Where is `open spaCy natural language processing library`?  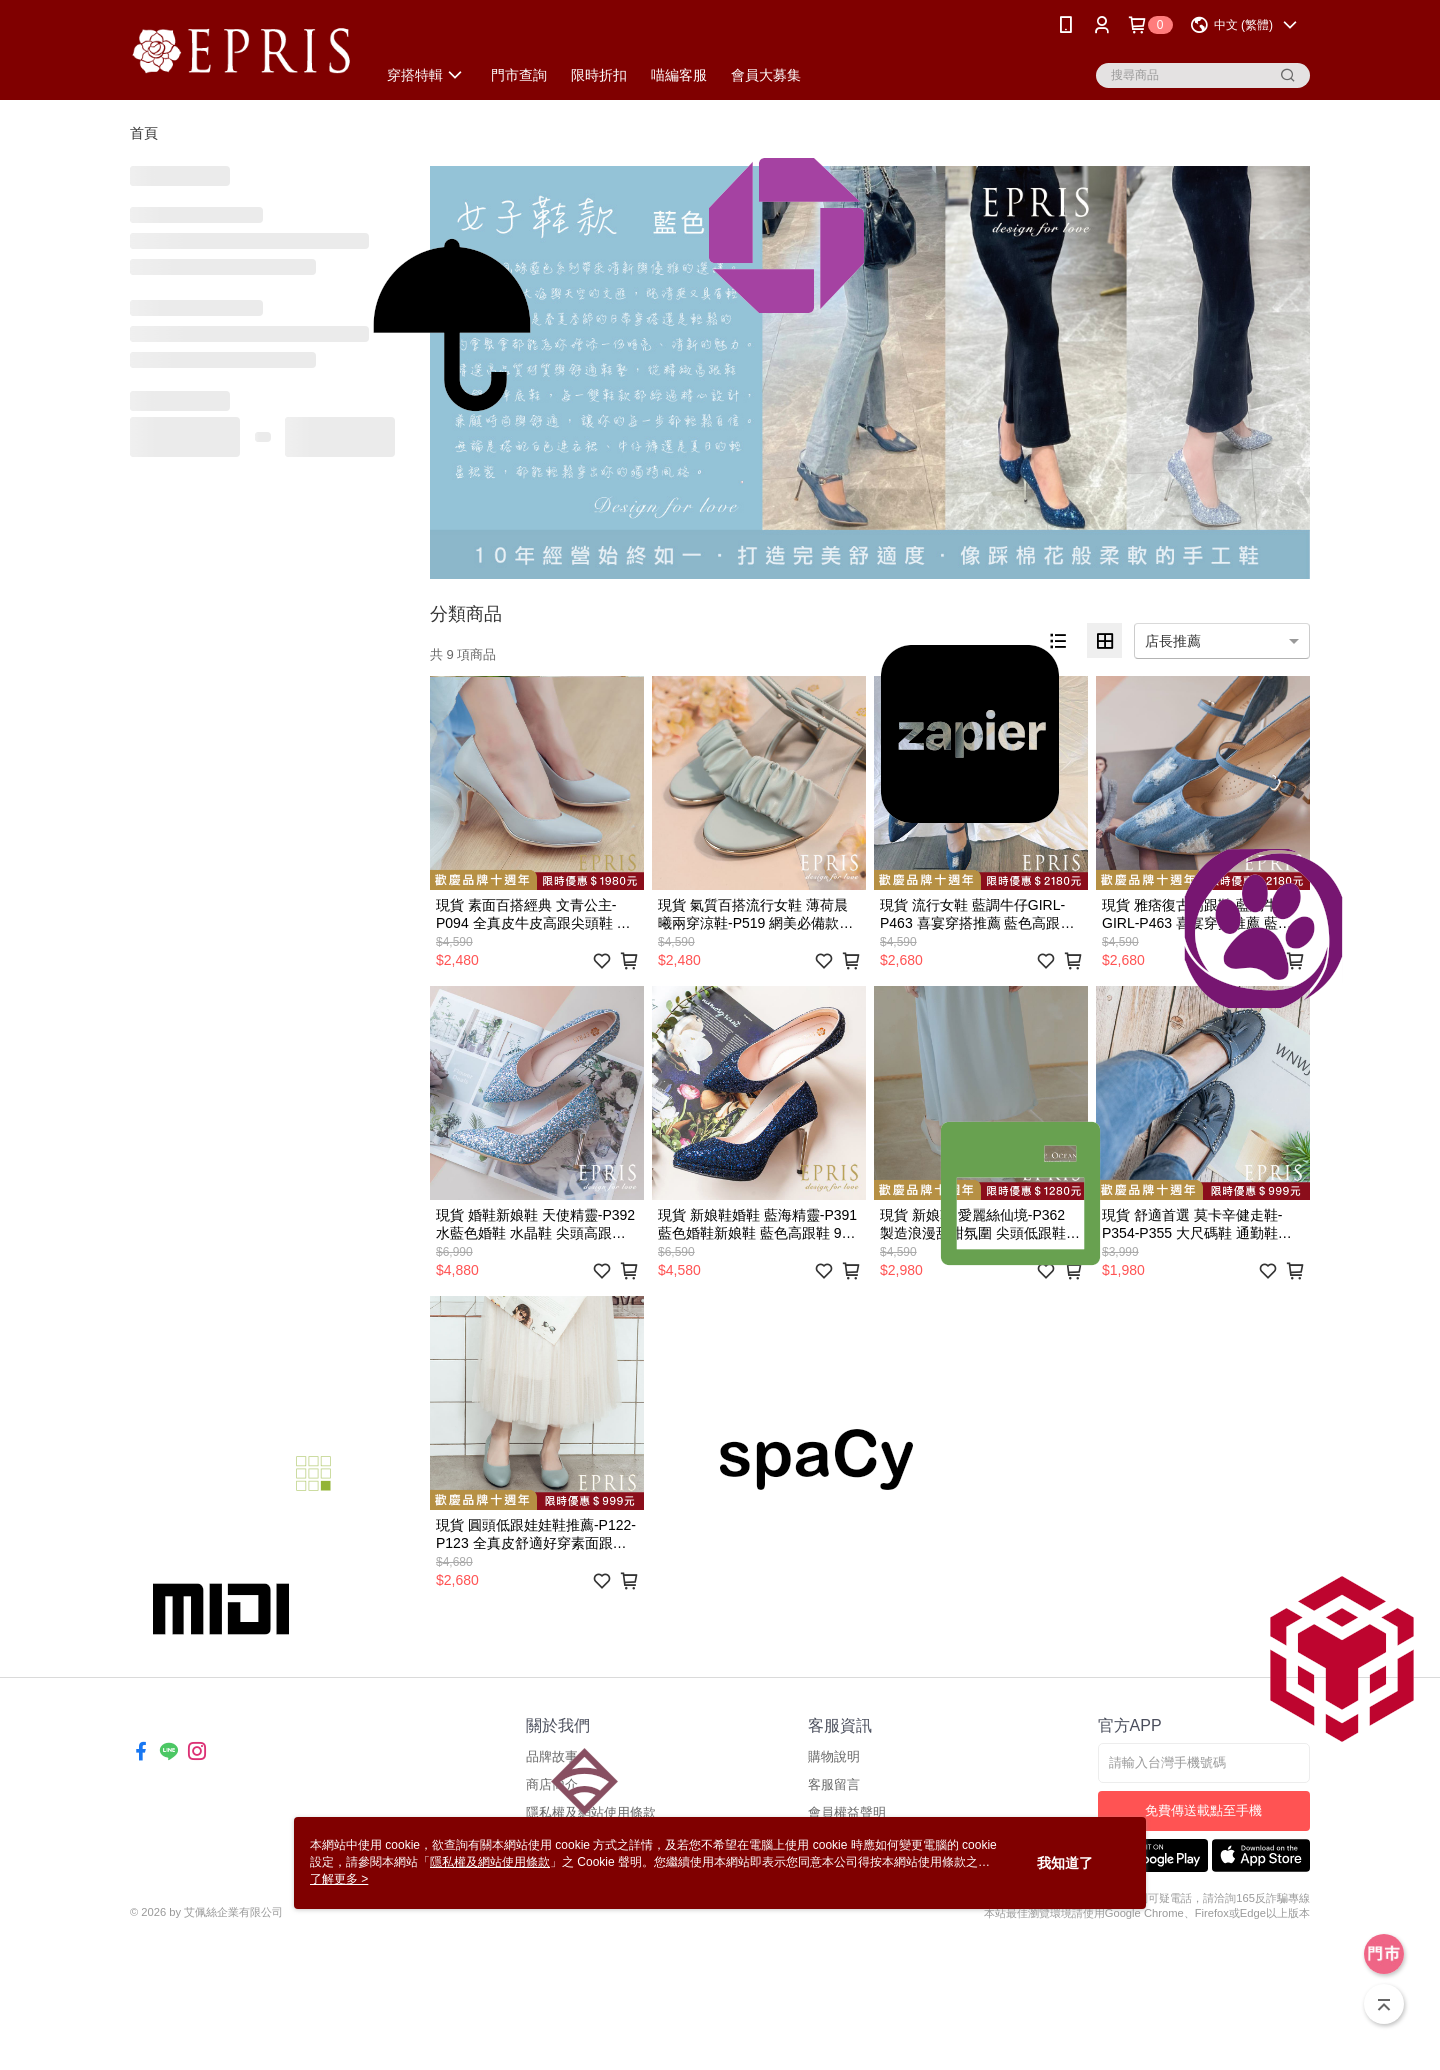
open spaCy natural language processing library is located at coordinates (816, 1459).